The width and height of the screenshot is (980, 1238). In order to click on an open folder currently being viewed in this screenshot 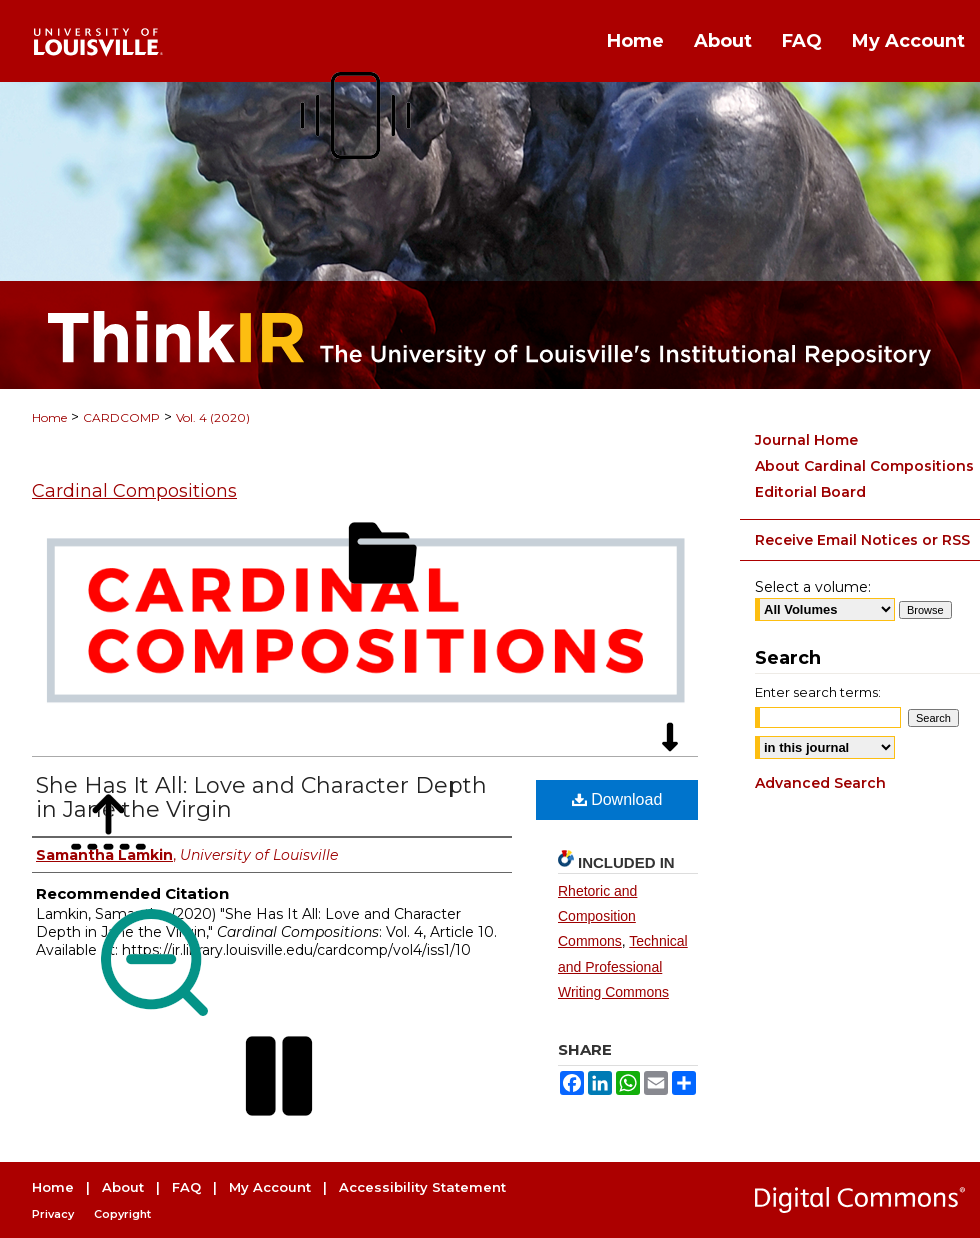, I will do `click(383, 553)`.